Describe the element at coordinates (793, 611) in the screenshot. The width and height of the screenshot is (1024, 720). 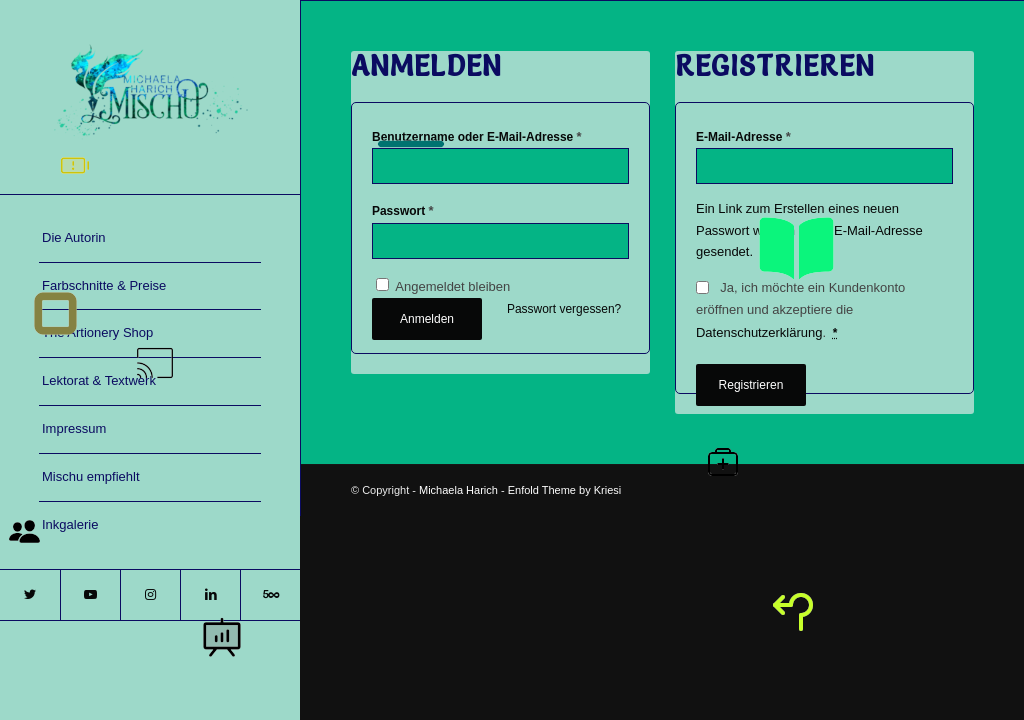
I see `take the left exit at the roundabout` at that location.